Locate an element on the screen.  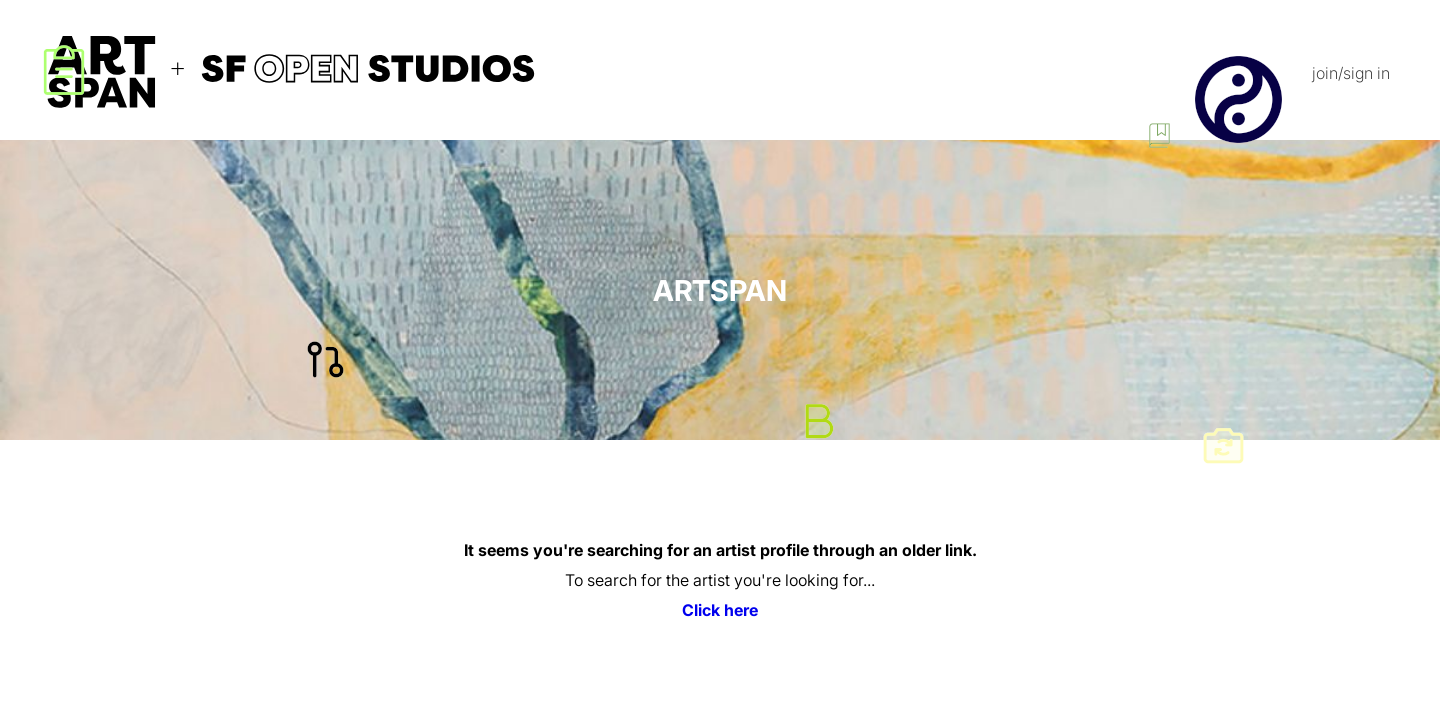
access your bookmarked reading list is located at coordinates (1159, 135).